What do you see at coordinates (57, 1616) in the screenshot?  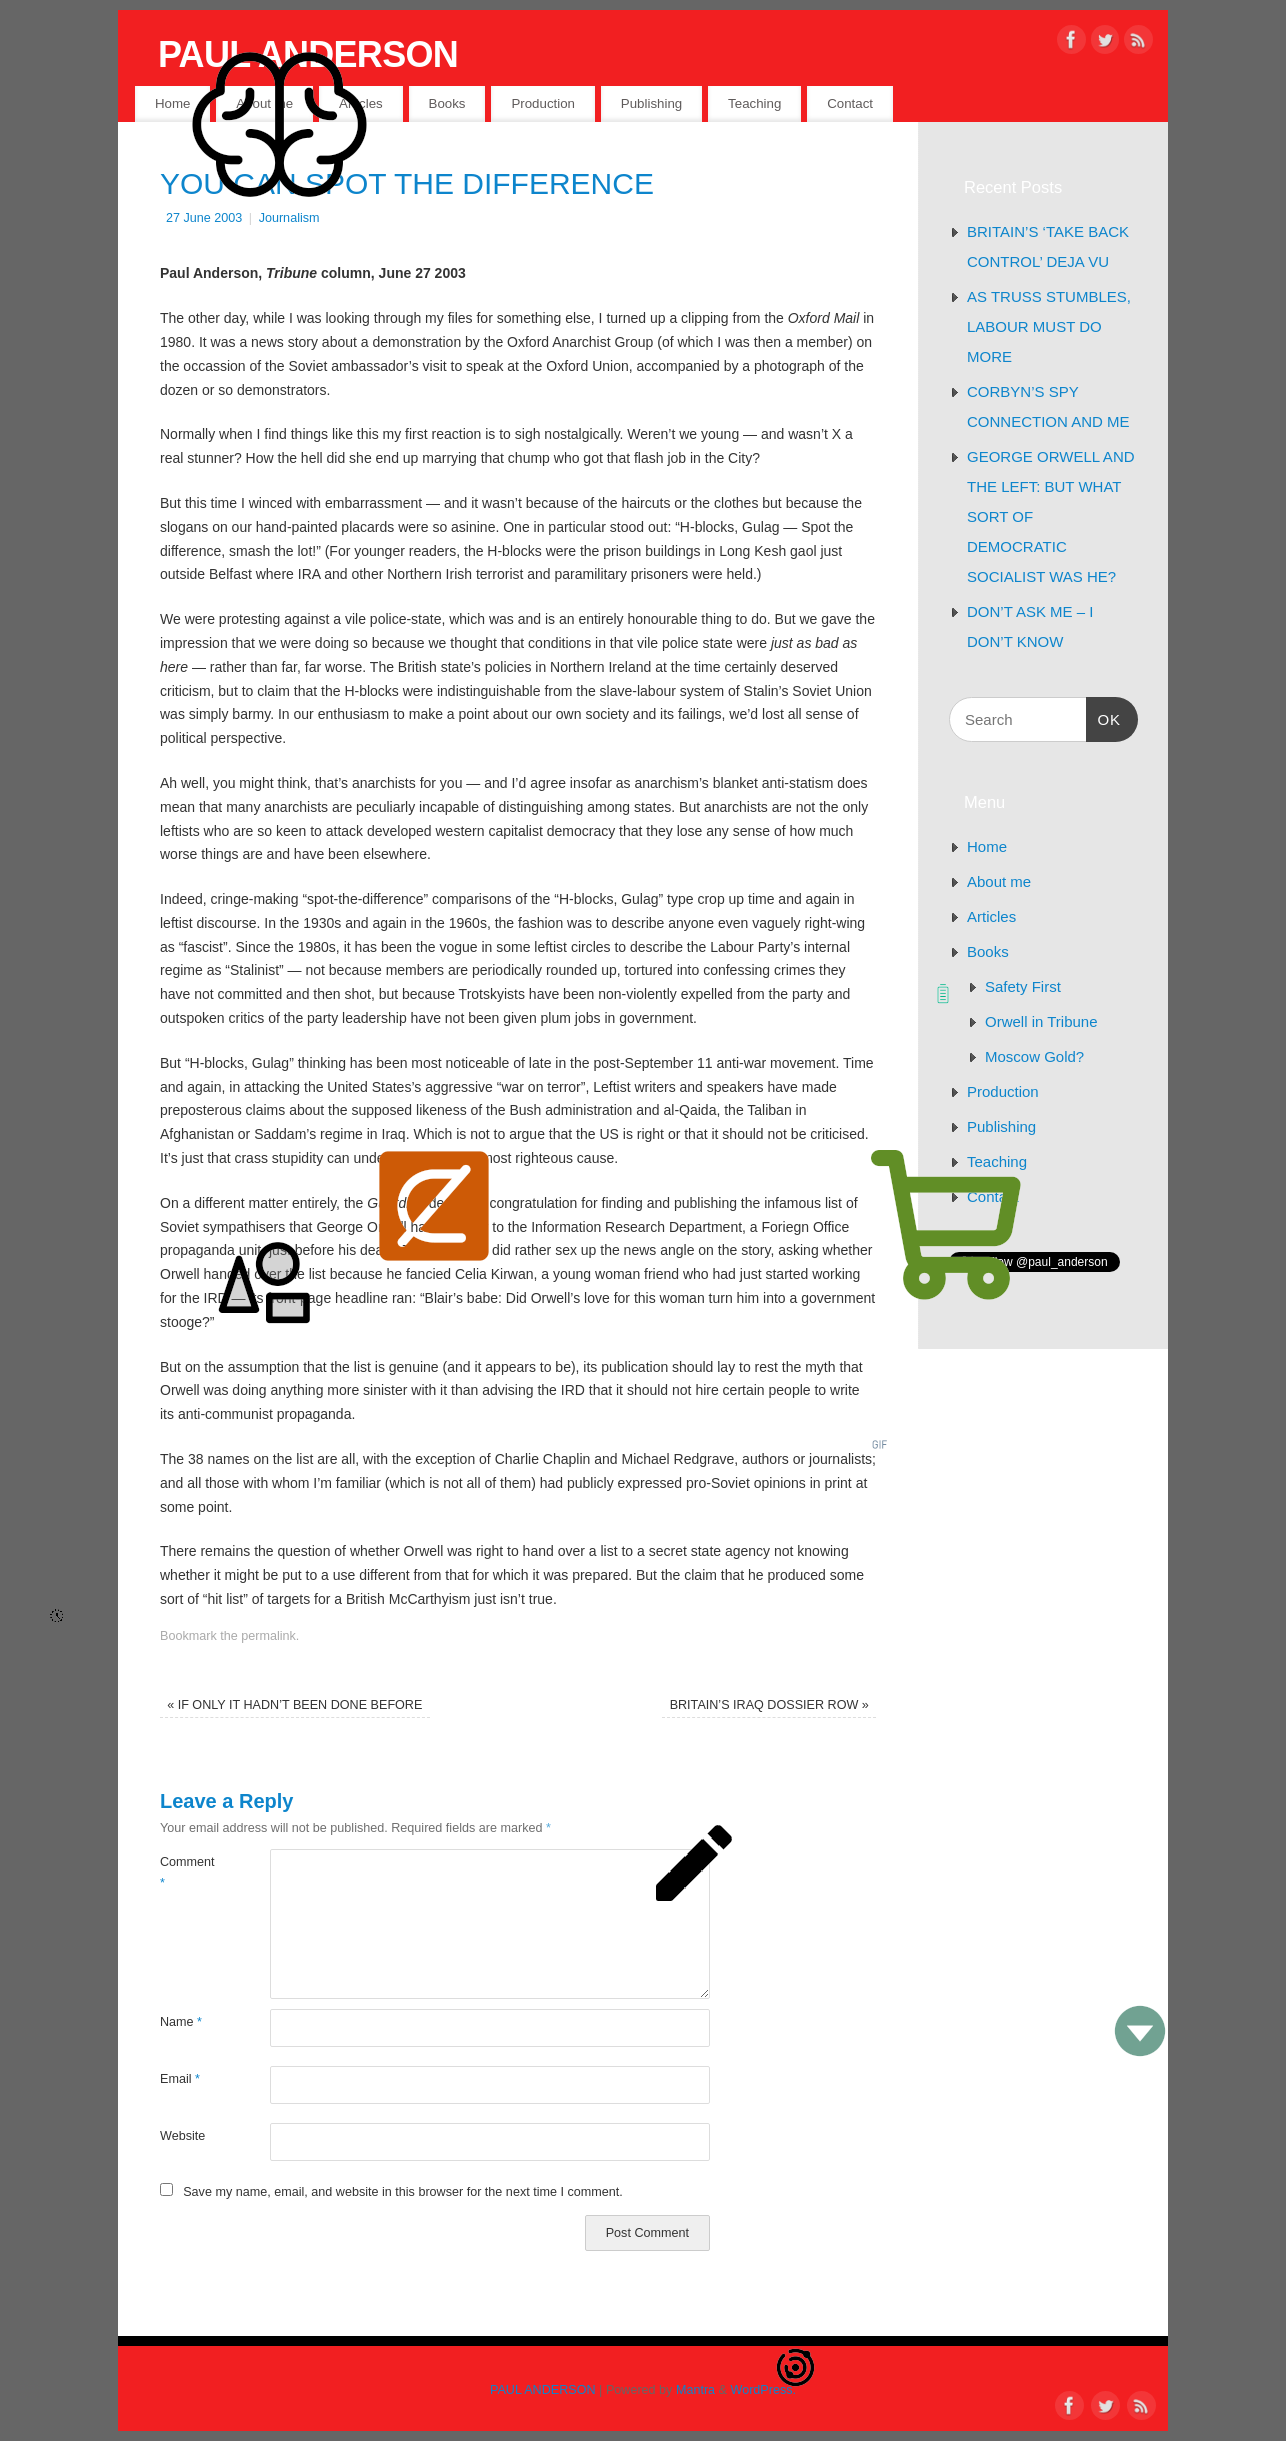 I see `indicates history tracking is disabled` at bounding box center [57, 1616].